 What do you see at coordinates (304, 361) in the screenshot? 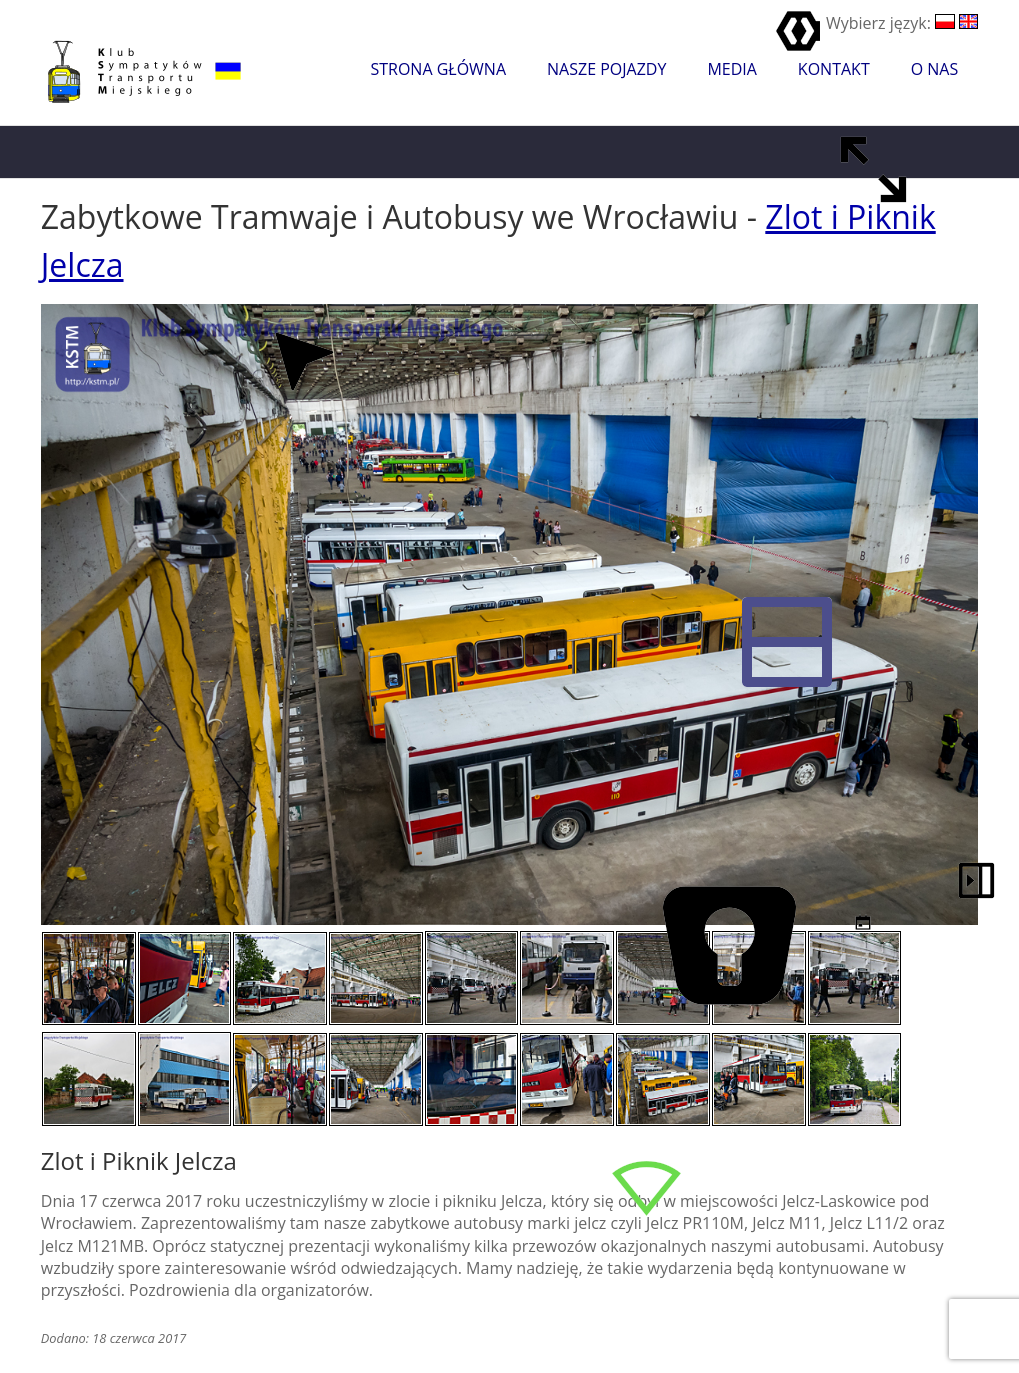
I see `start navigation to destination` at bounding box center [304, 361].